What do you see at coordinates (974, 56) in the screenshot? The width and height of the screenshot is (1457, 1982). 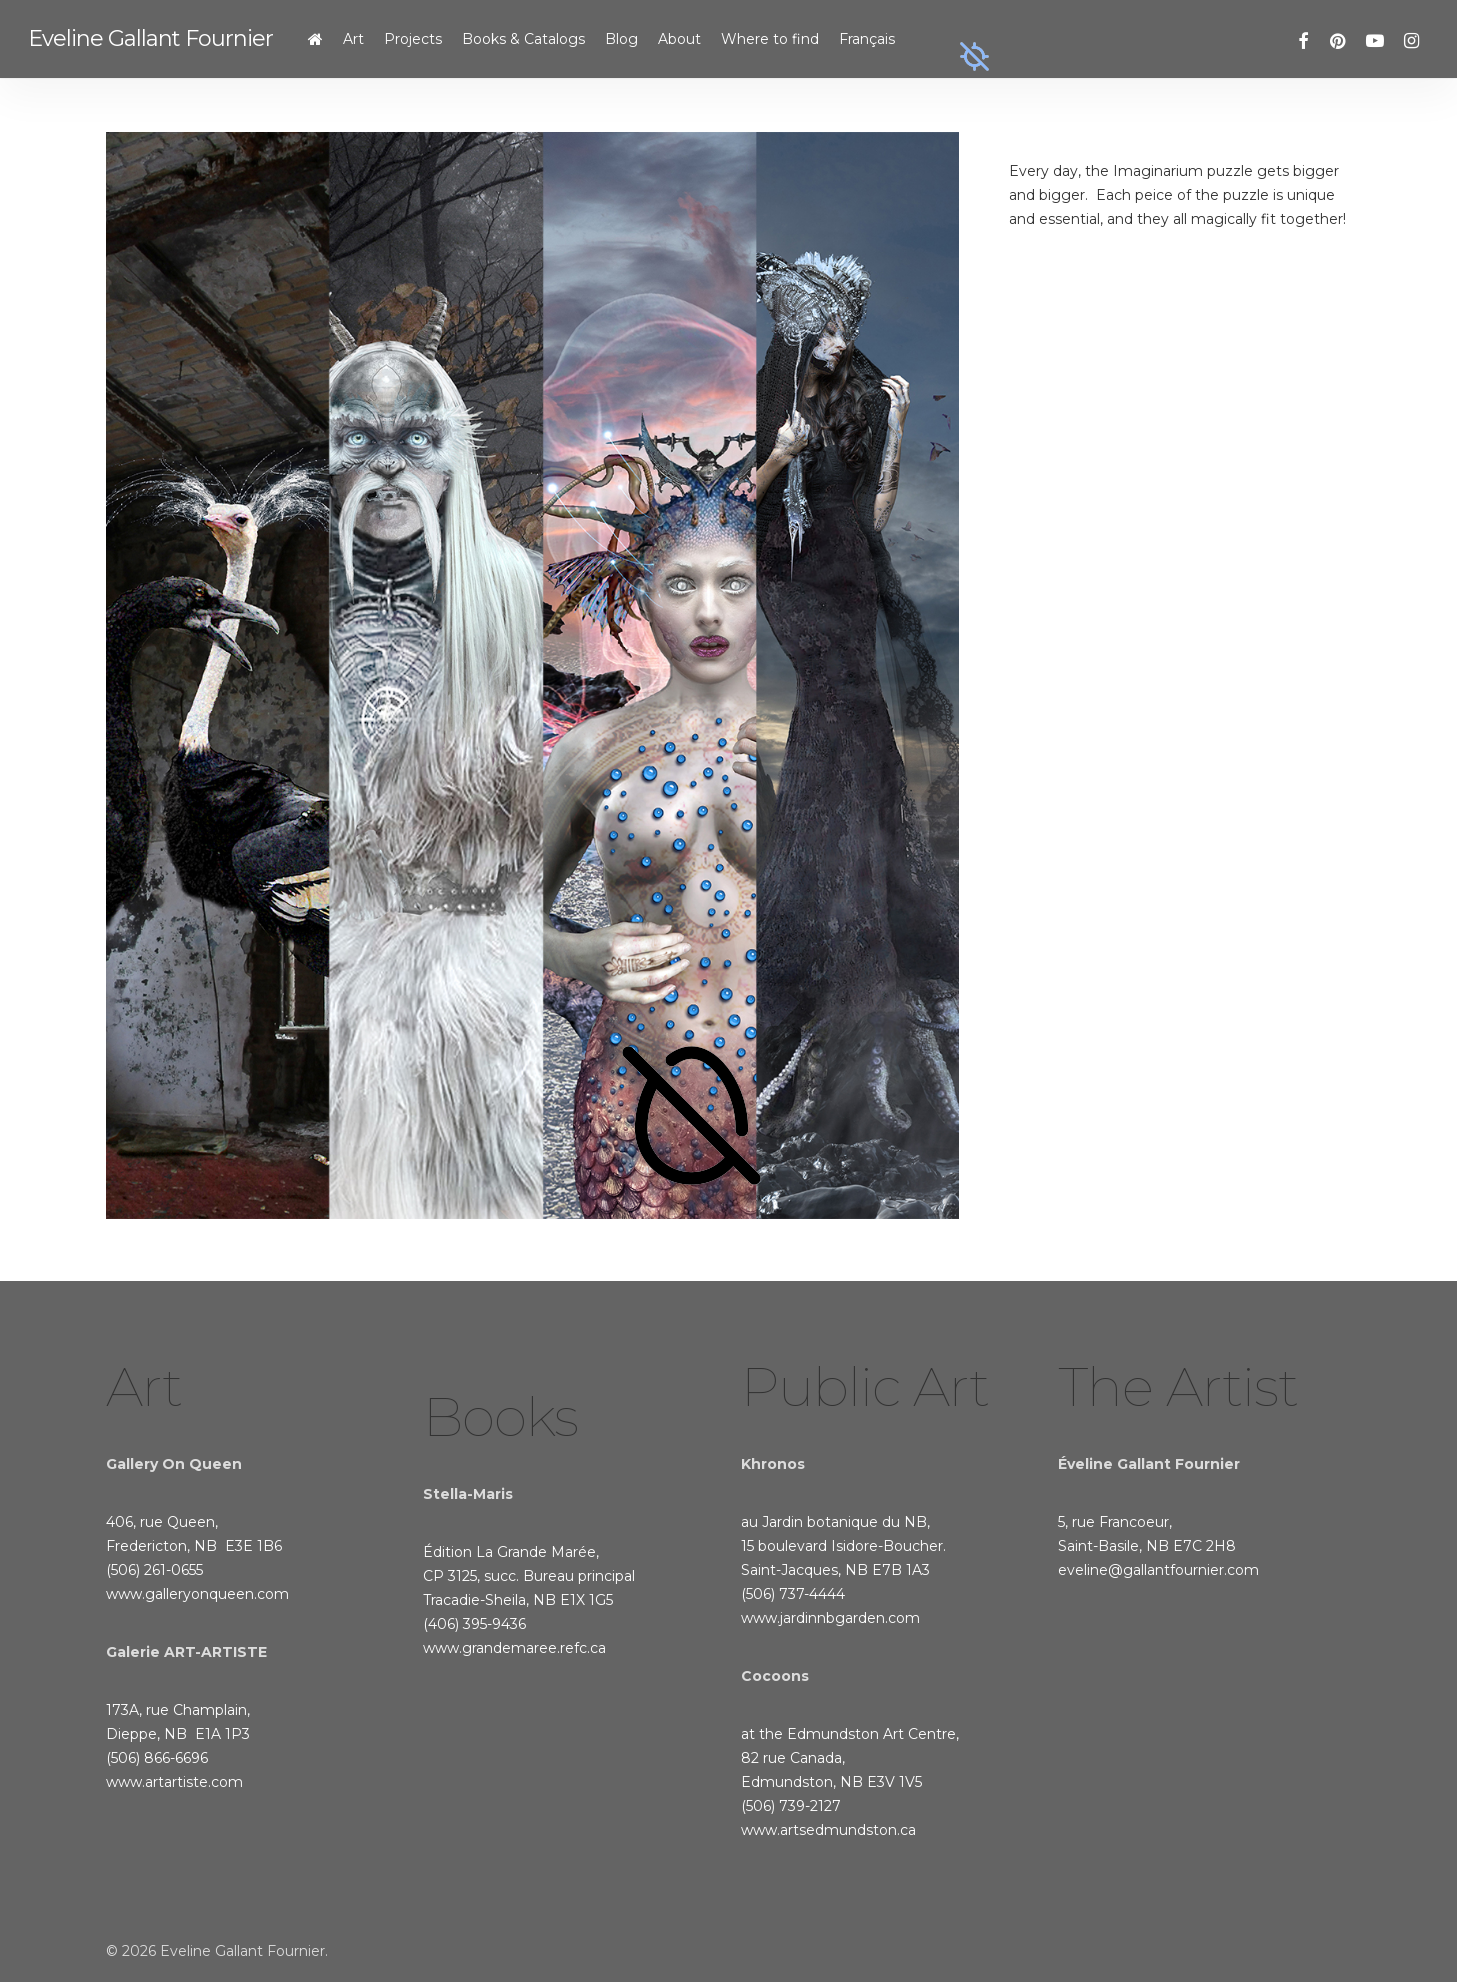 I see `location tracking is disabled` at bounding box center [974, 56].